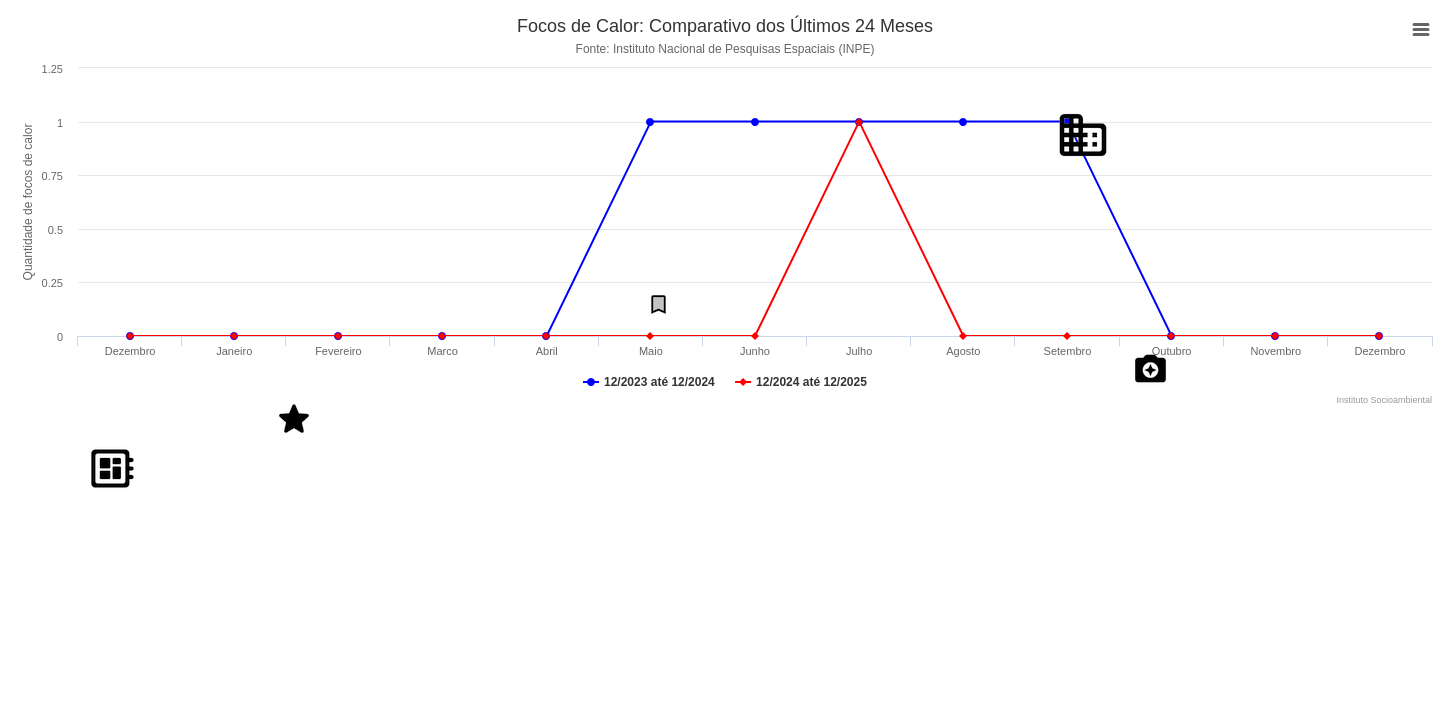 This screenshot has height=720, width=1450. What do you see at coordinates (658, 304) in the screenshot?
I see `save this item for later` at bounding box center [658, 304].